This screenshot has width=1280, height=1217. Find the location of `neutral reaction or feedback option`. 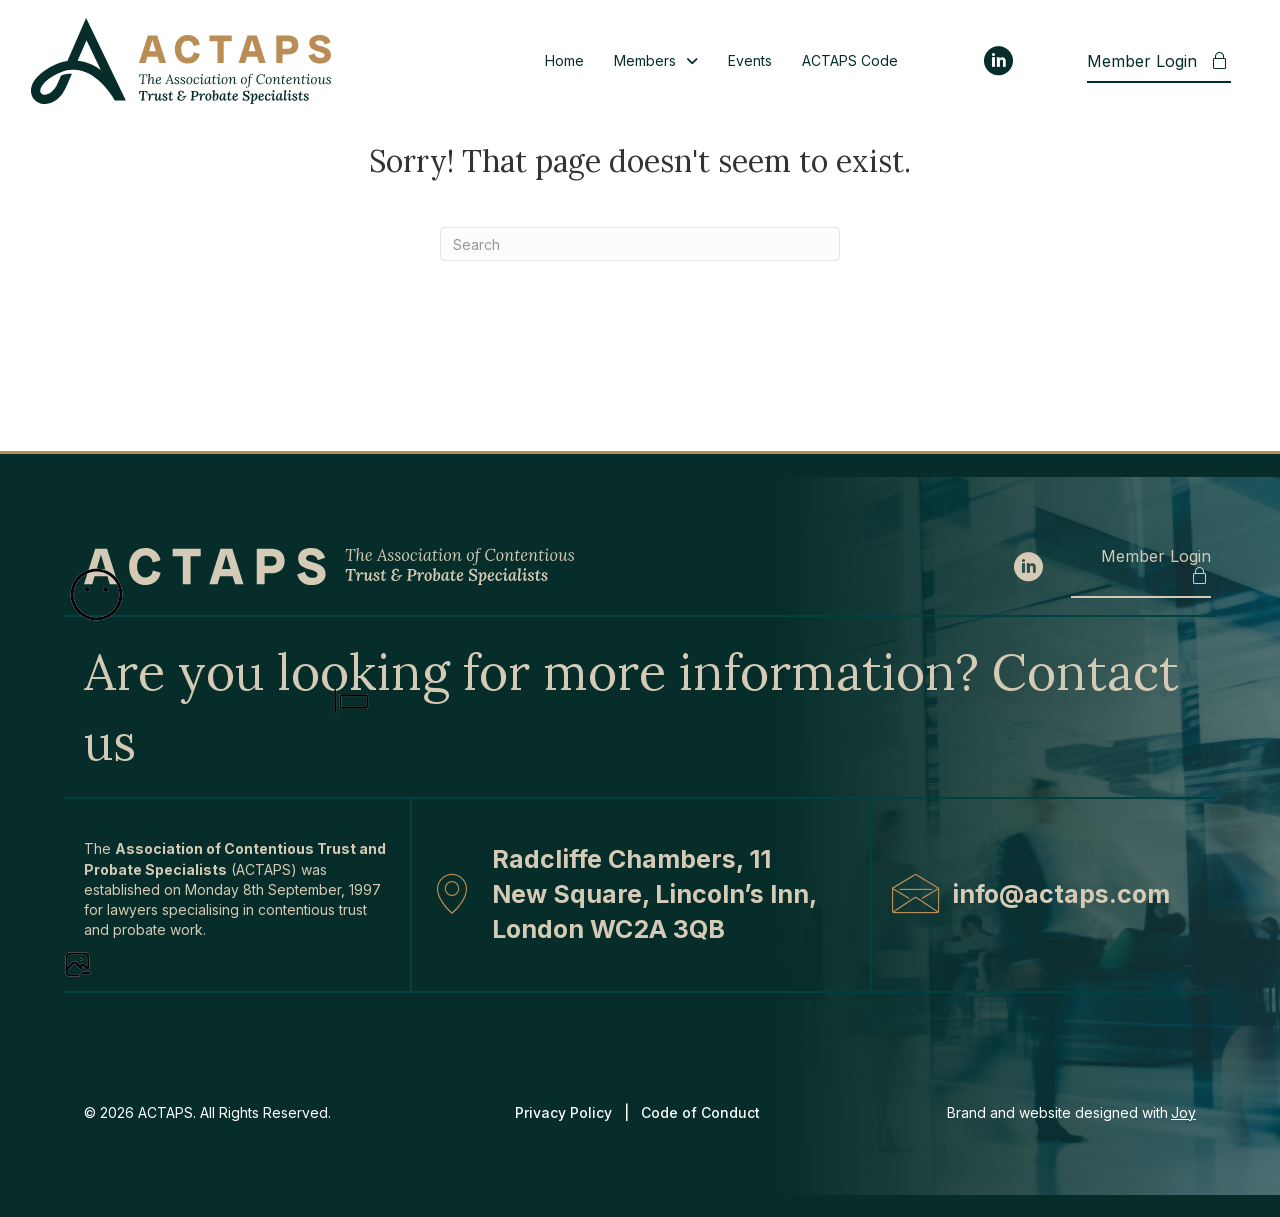

neutral reaction or feedback option is located at coordinates (96, 594).